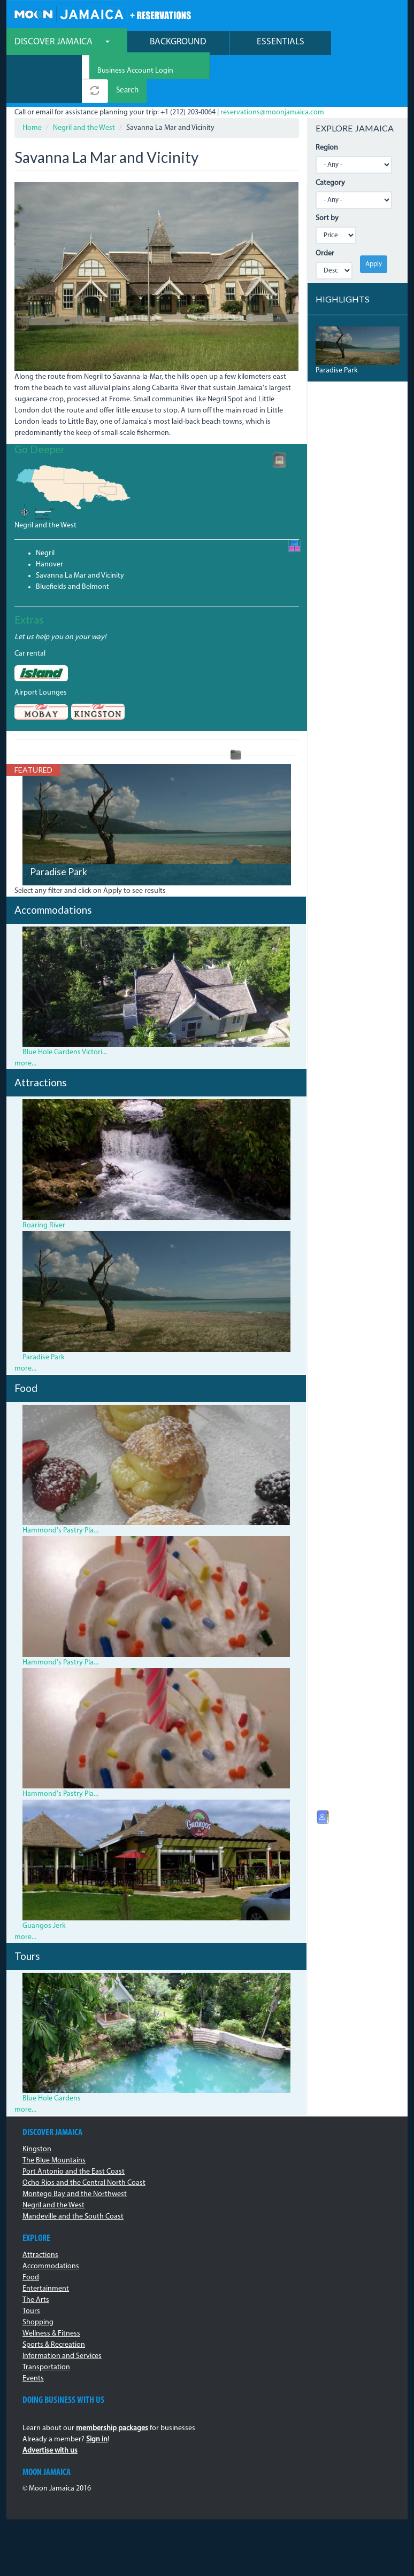 This screenshot has width=414, height=2576. What do you see at coordinates (236, 754) in the screenshot?
I see `indicates a valid drop target for dragging files` at bounding box center [236, 754].